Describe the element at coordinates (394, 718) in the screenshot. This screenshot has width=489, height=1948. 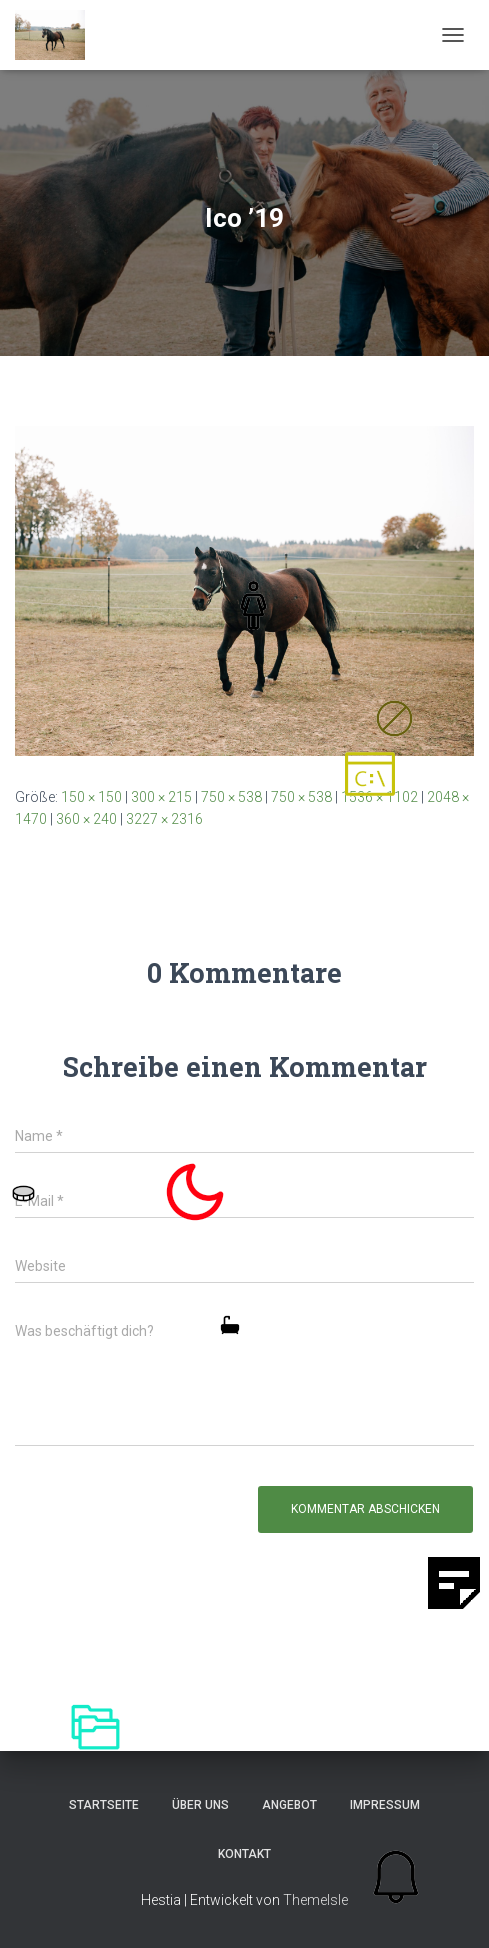
I see `indicates a blocked or prohibited action` at that location.